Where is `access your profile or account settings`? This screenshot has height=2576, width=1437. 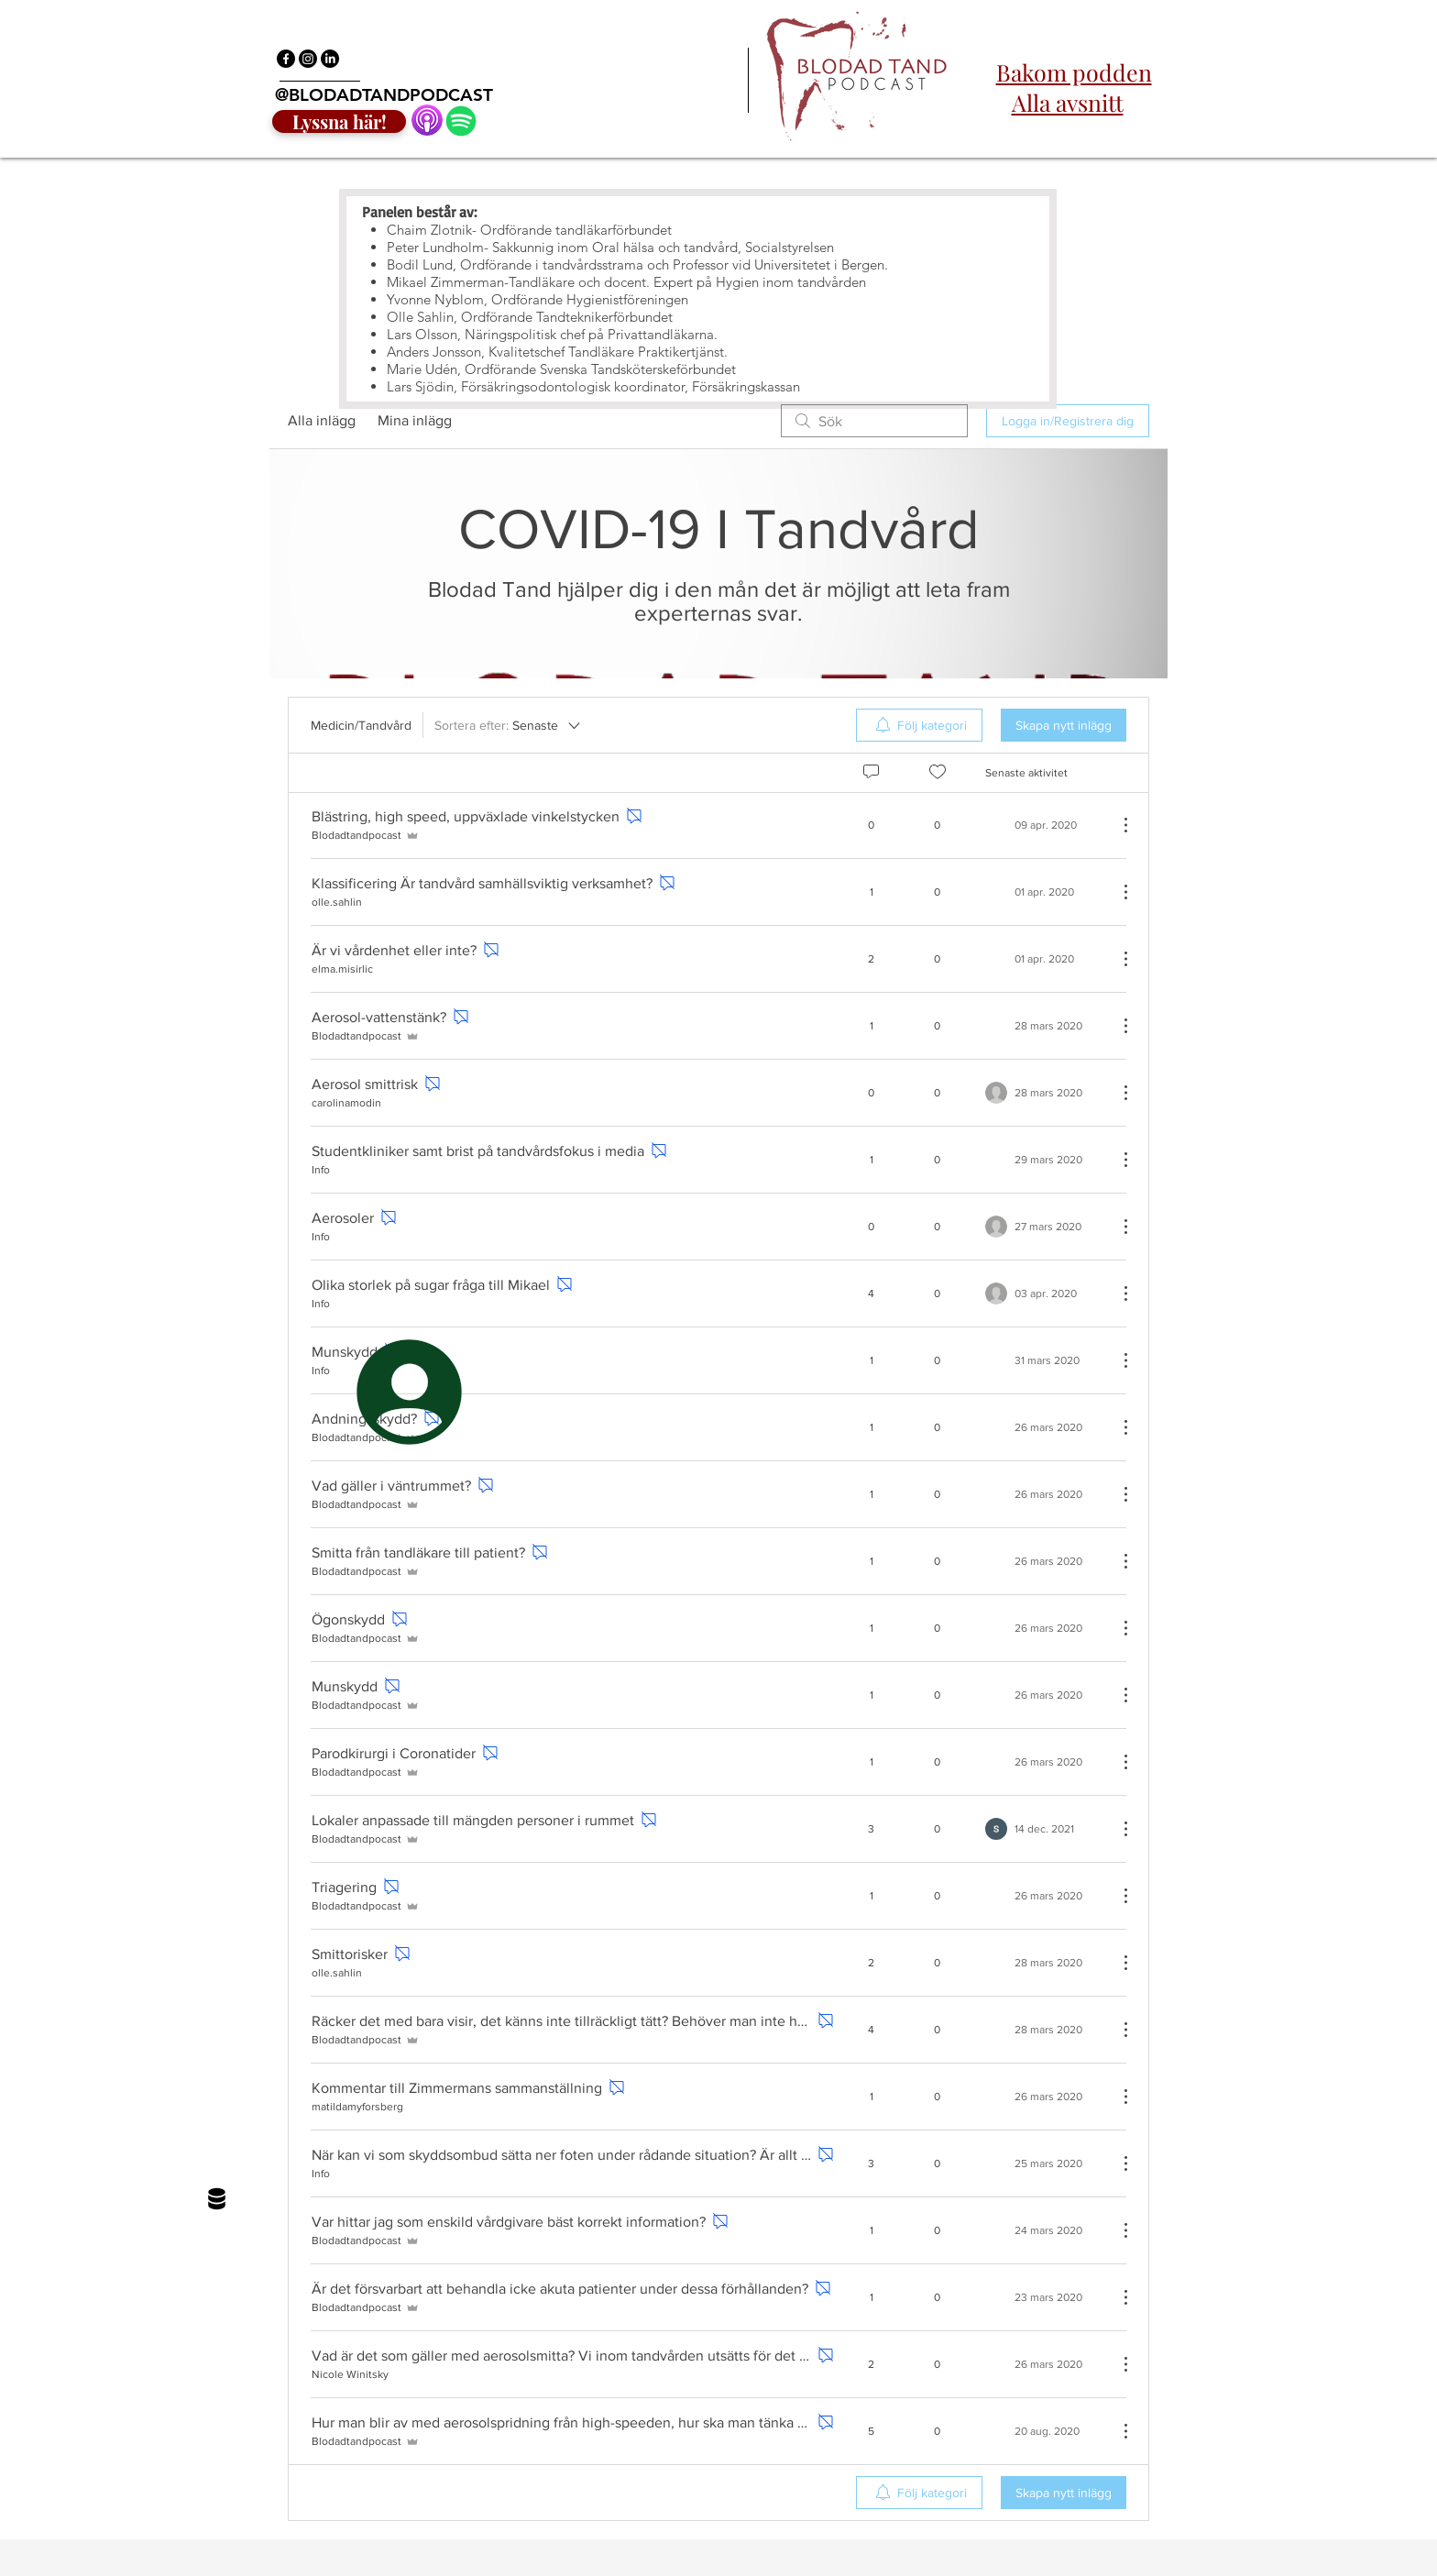 access your profile or account settings is located at coordinates (409, 1392).